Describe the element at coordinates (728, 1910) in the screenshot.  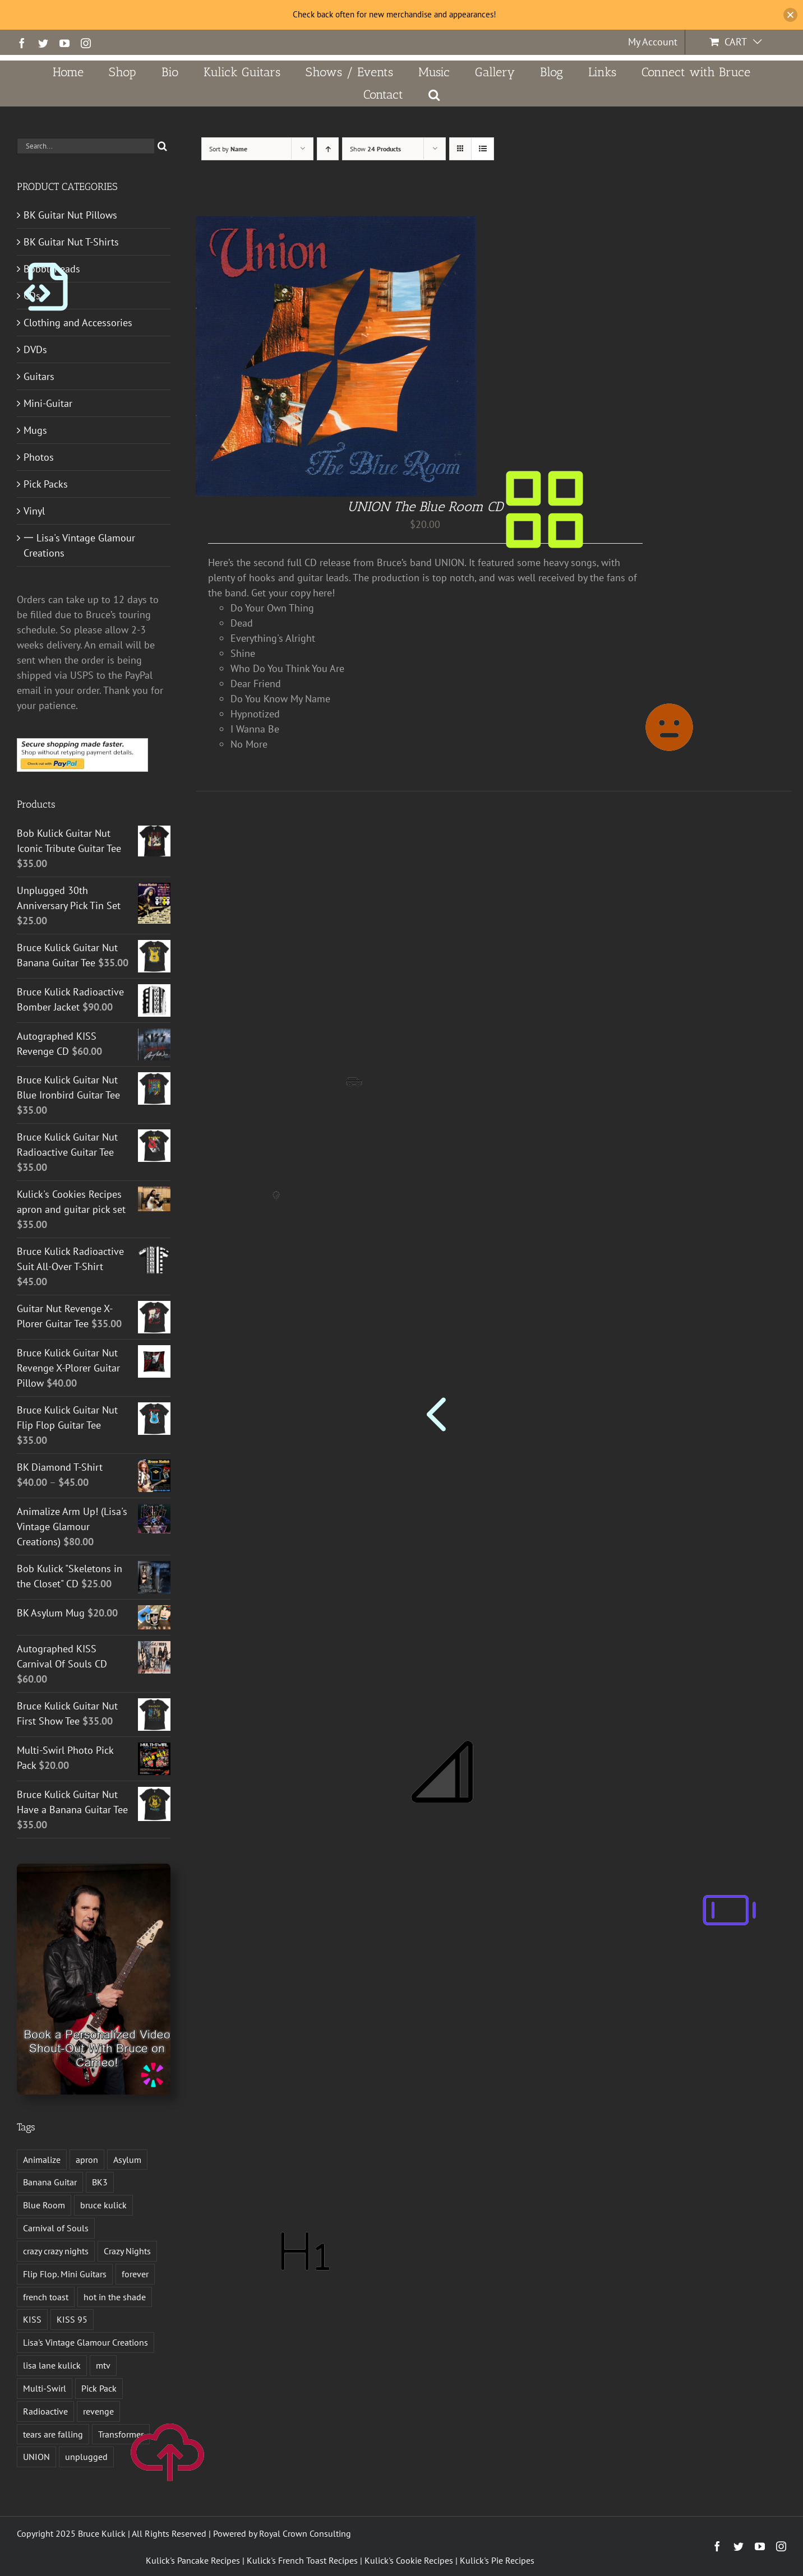
I see `indicates low battery level` at that location.